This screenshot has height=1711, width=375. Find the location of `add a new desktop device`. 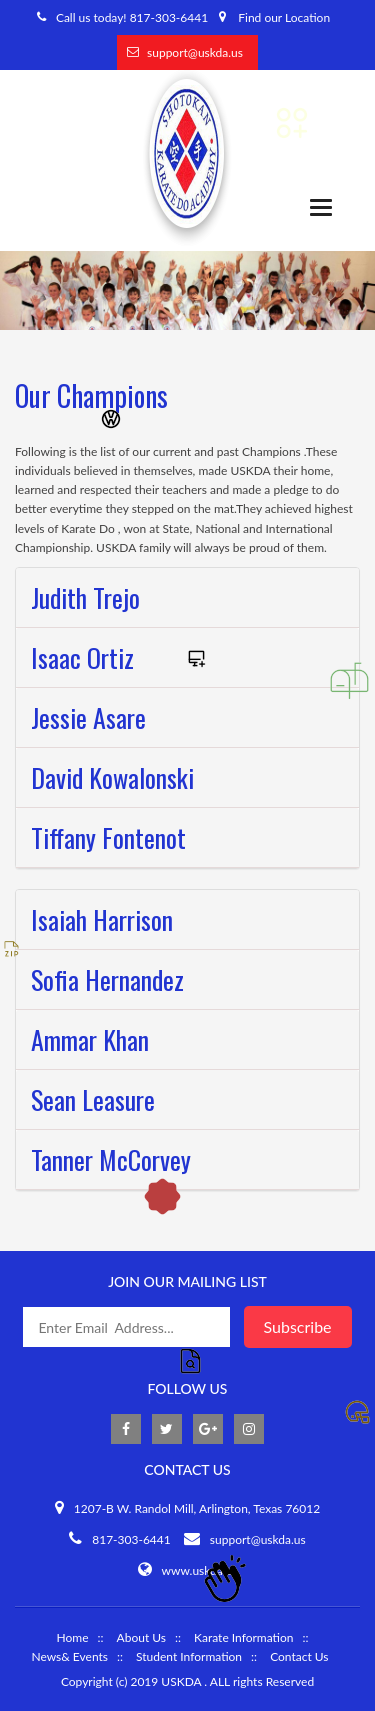

add a new desktop device is located at coordinates (196, 658).